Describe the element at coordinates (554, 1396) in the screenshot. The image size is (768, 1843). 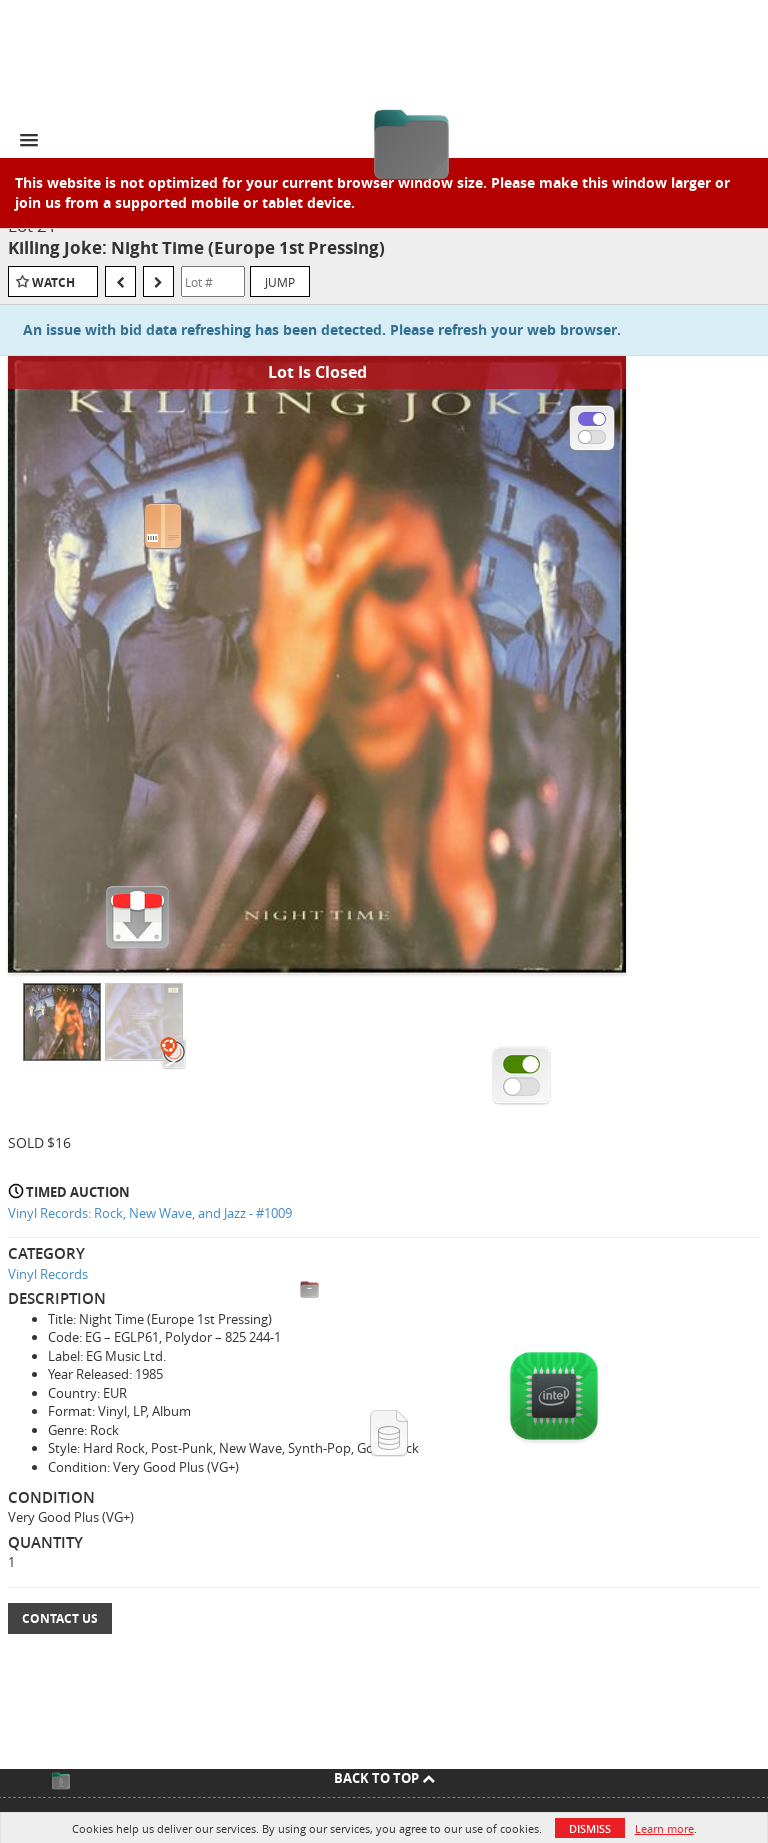
I see `open hardware information utility` at that location.